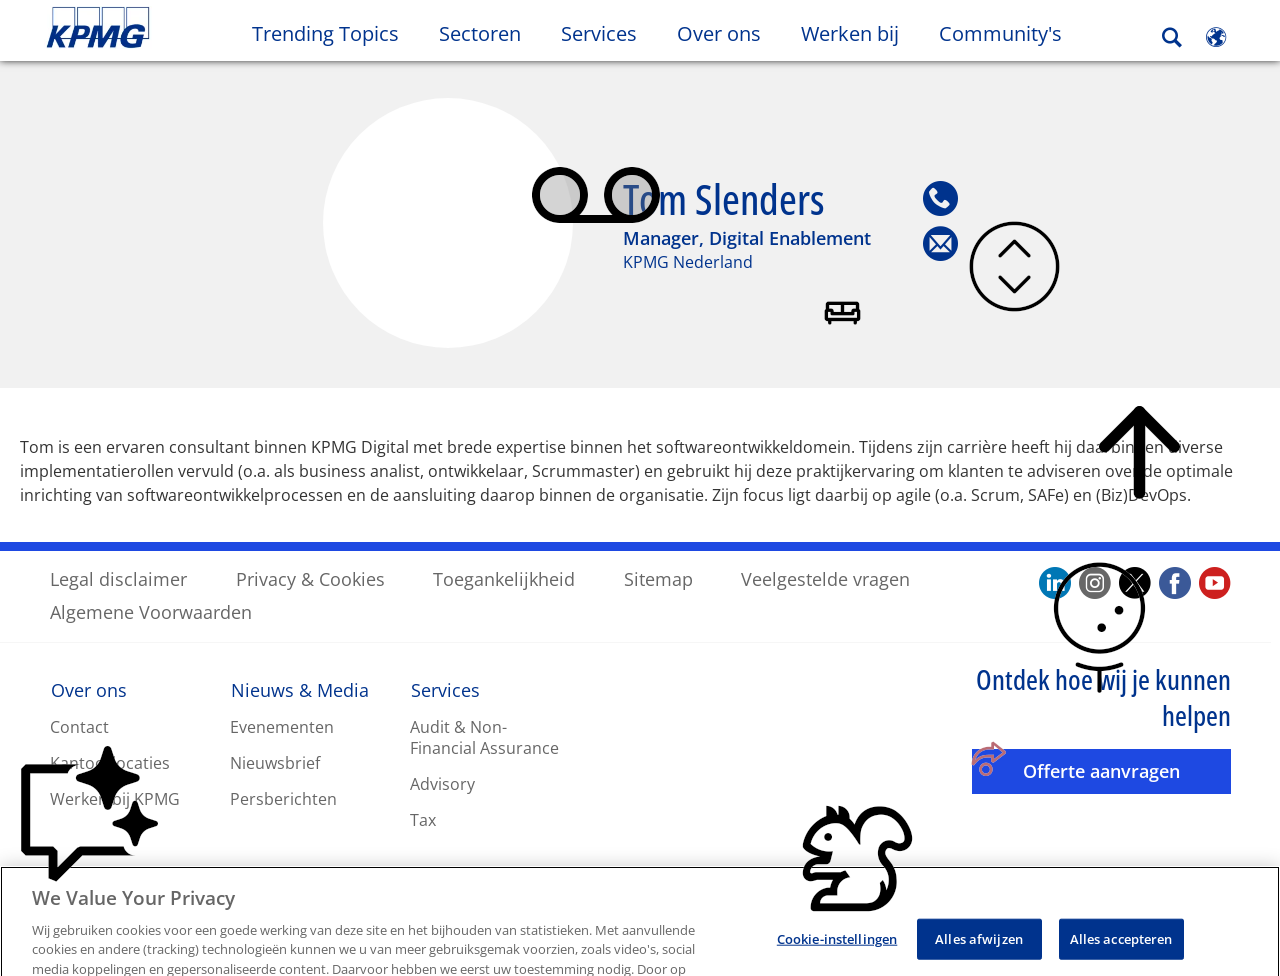  Describe the element at coordinates (857, 856) in the screenshot. I see `access squirrel version control settings` at that location.